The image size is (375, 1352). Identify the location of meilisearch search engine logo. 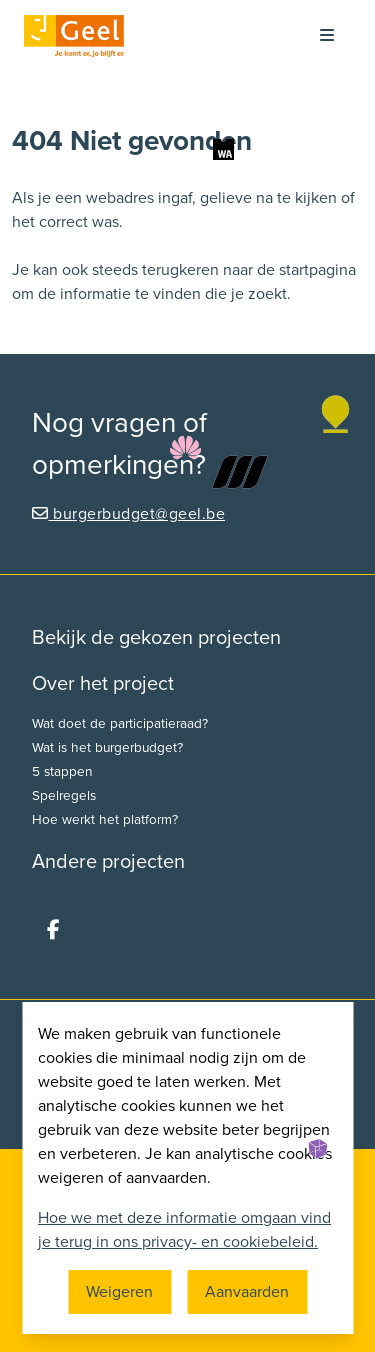
(240, 472).